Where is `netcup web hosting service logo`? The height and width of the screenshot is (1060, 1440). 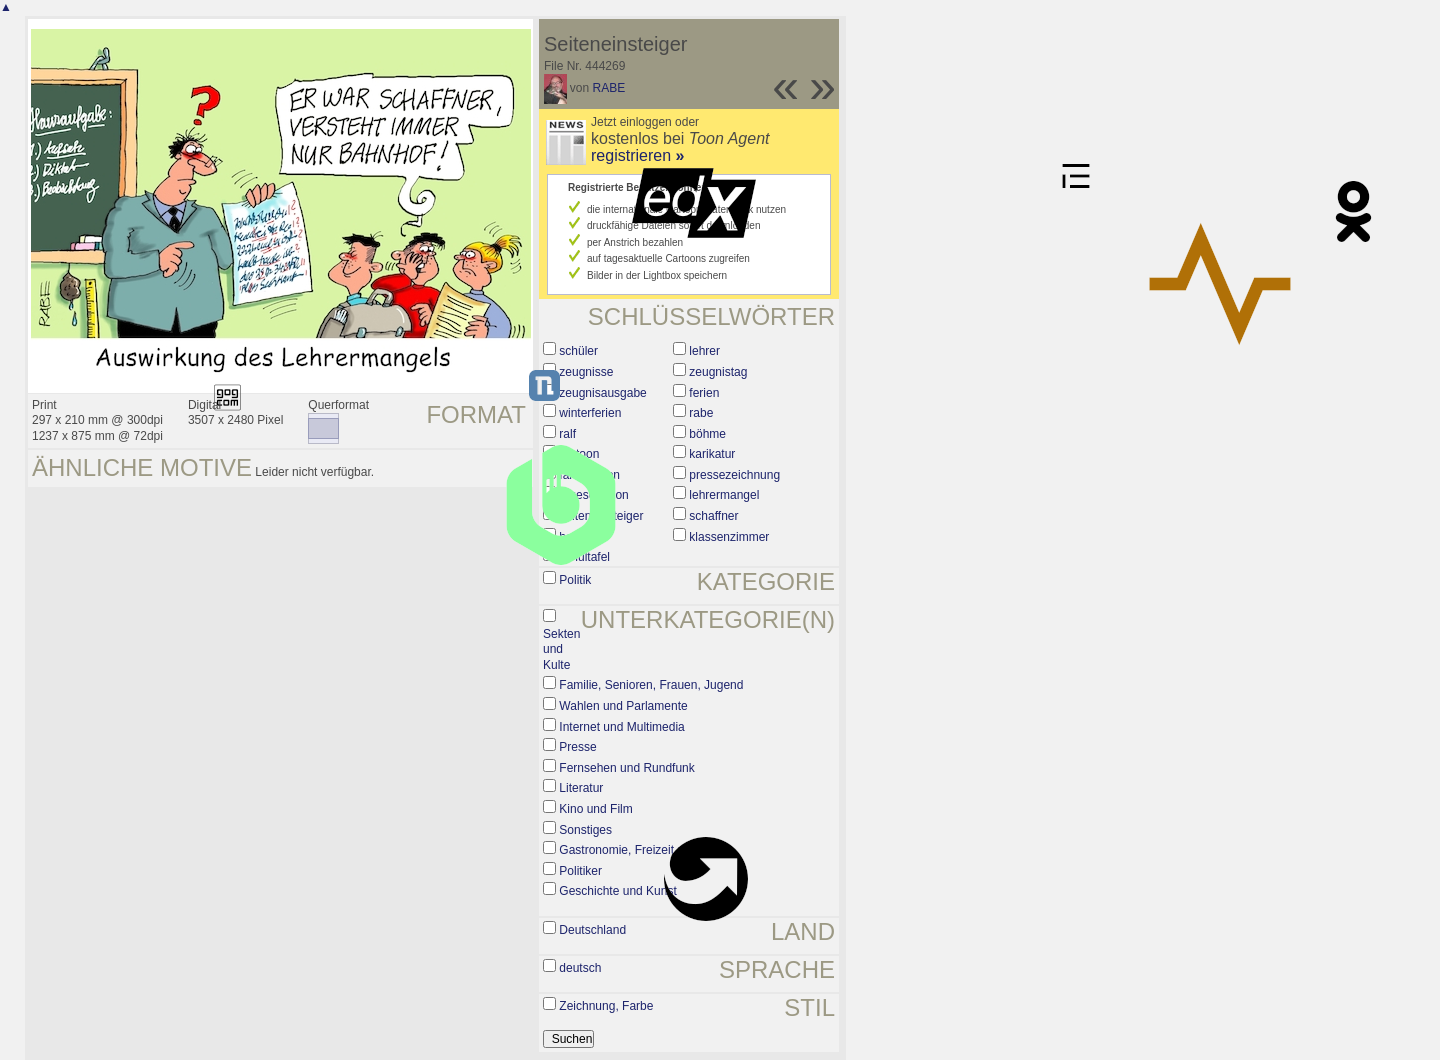 netcup web hosting service logo is located at coordinates (544, 385).